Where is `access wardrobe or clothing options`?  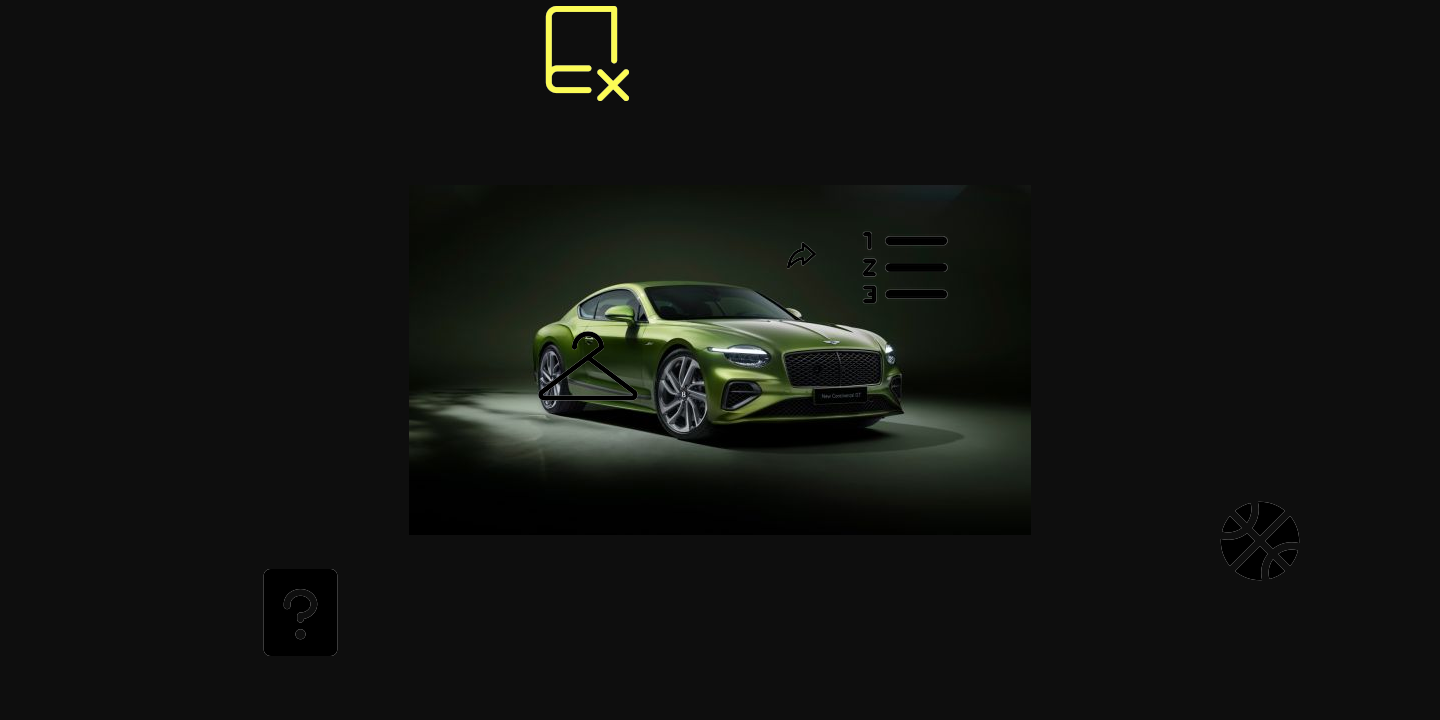 access wardrobe or clothing options is located at coordinates (588, 371).